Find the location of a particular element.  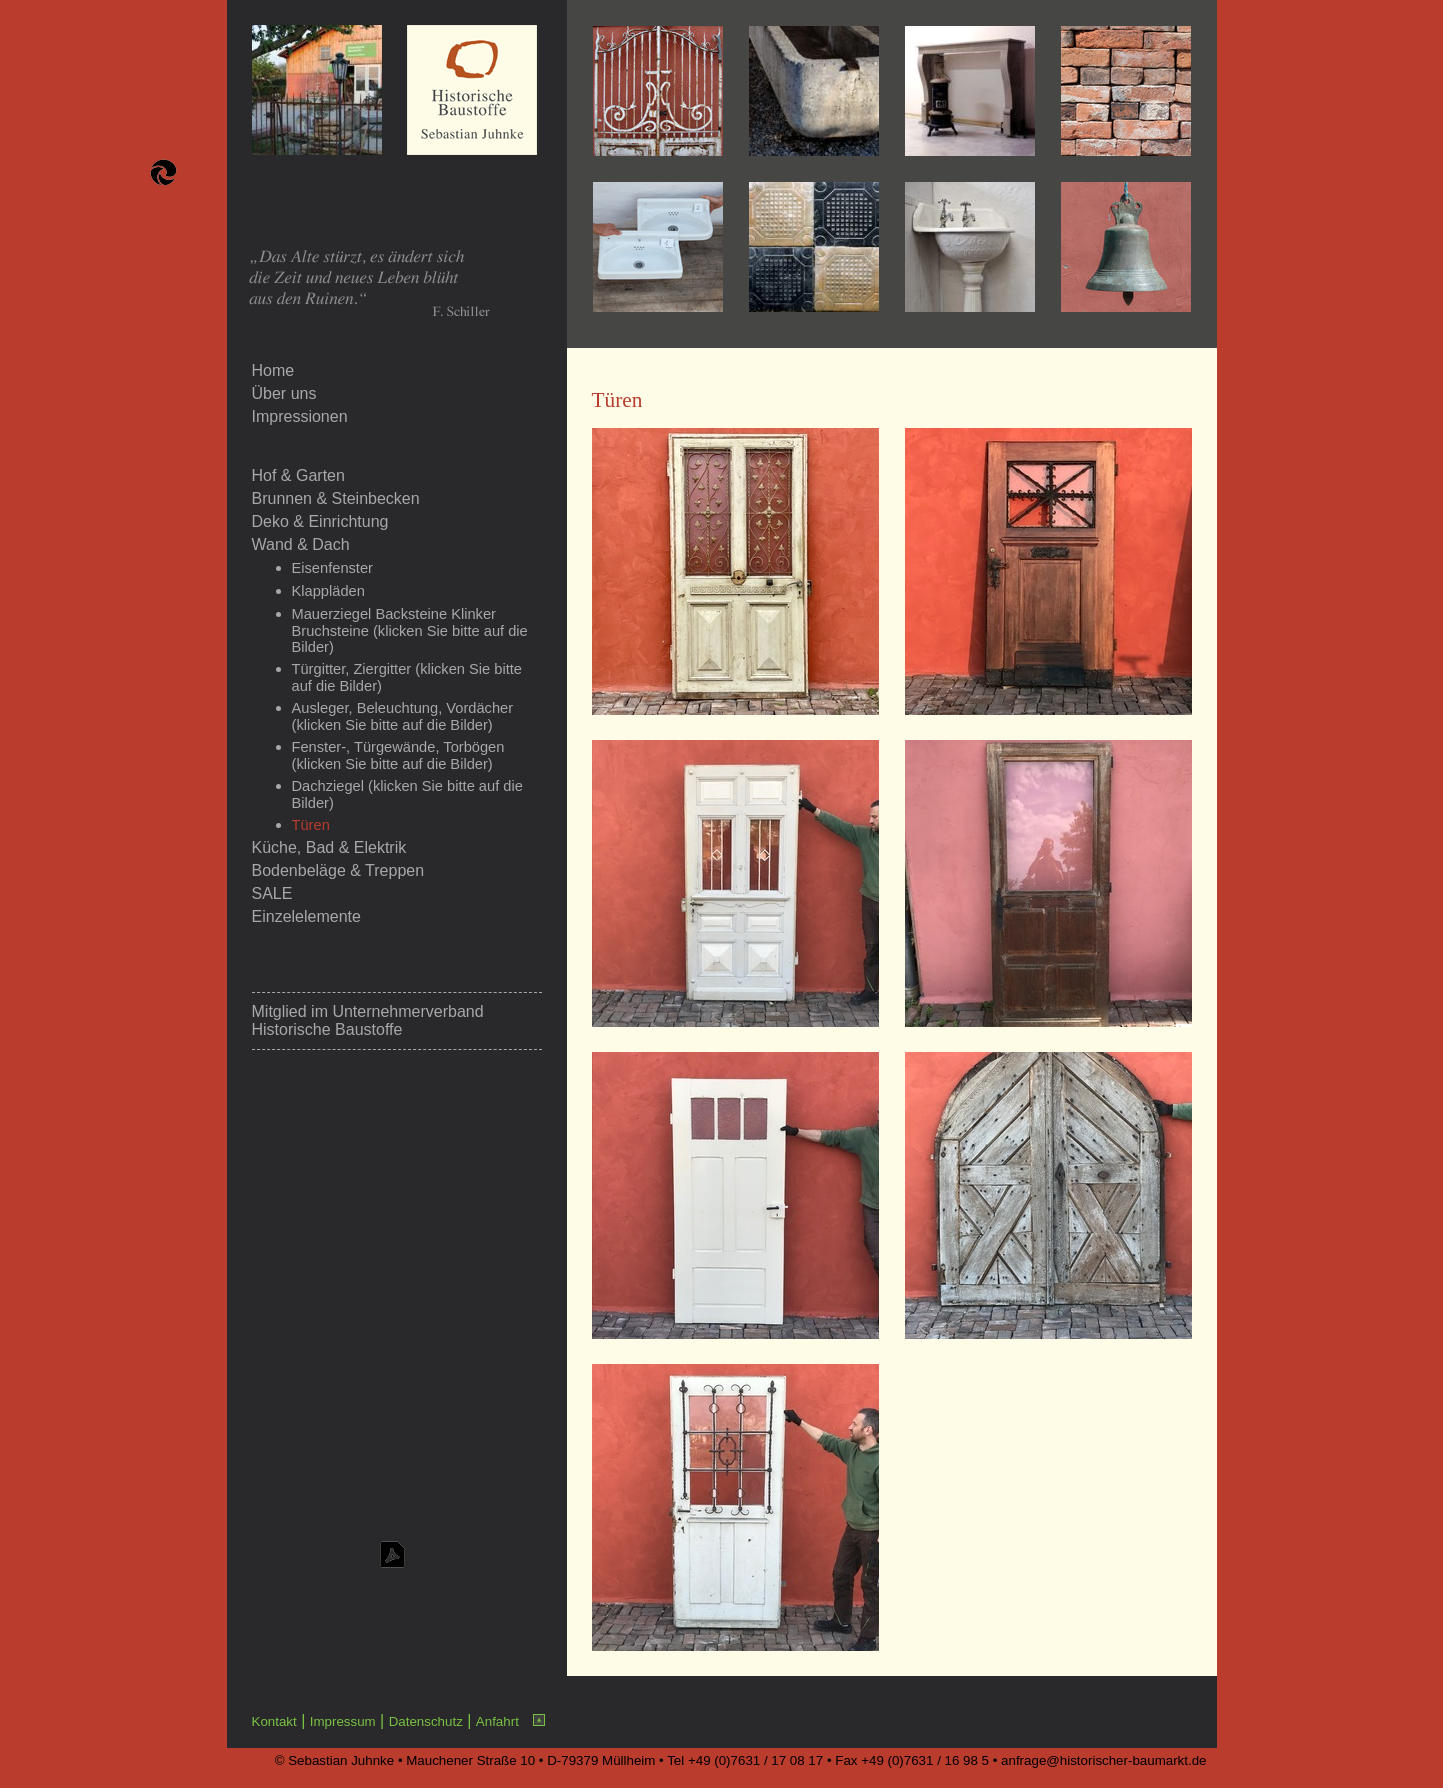

open a PDF document is located at coordinates (392, 1554).